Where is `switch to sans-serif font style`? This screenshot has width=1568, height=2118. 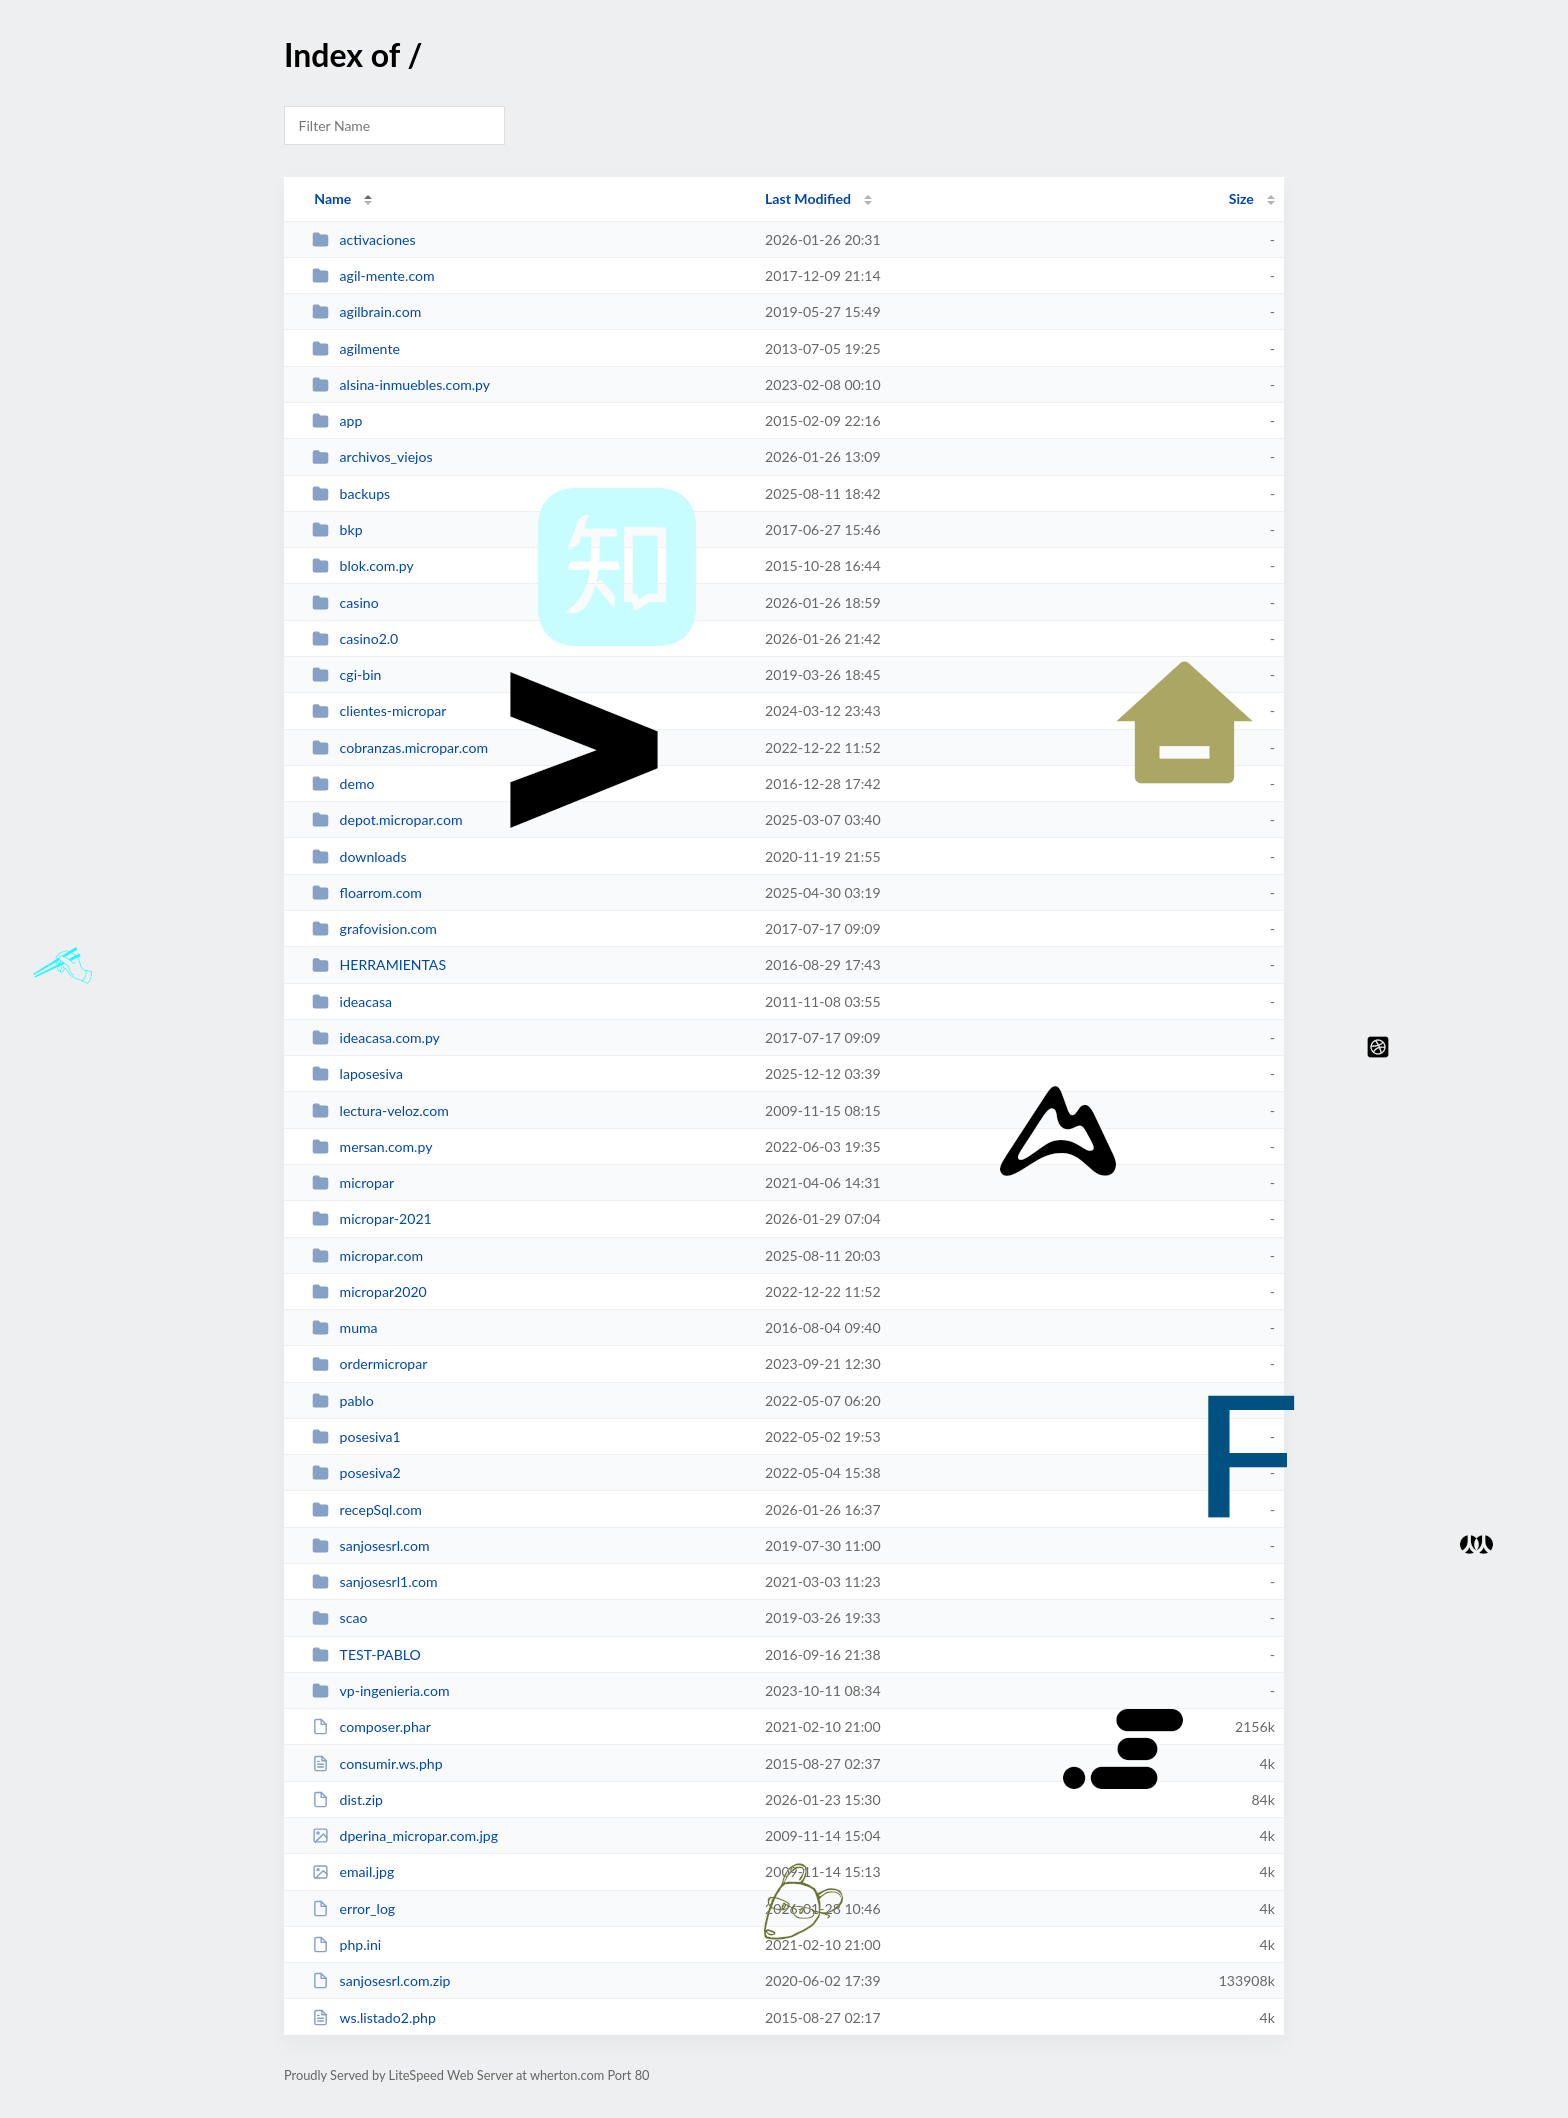 switch to sans-serif font style is located at coordinates (1244, 1453).